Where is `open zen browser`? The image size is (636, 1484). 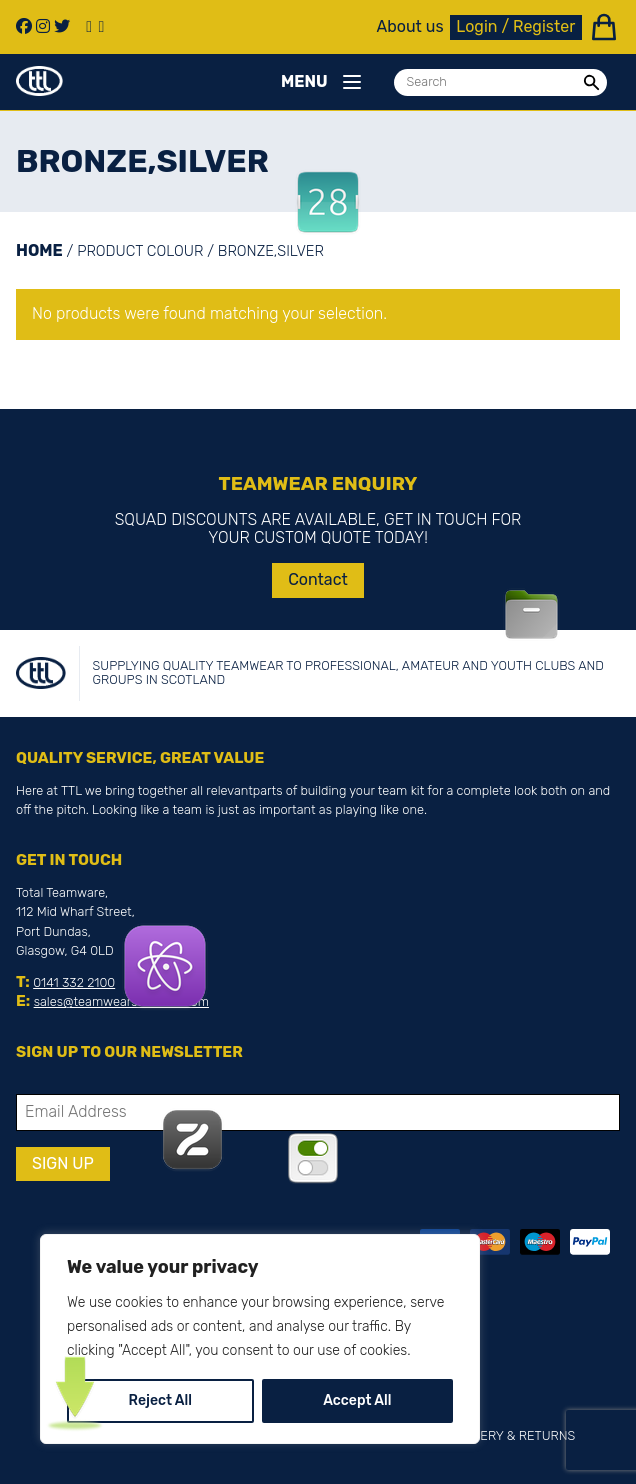
open zen browser is located at coordinates (192, 1139).